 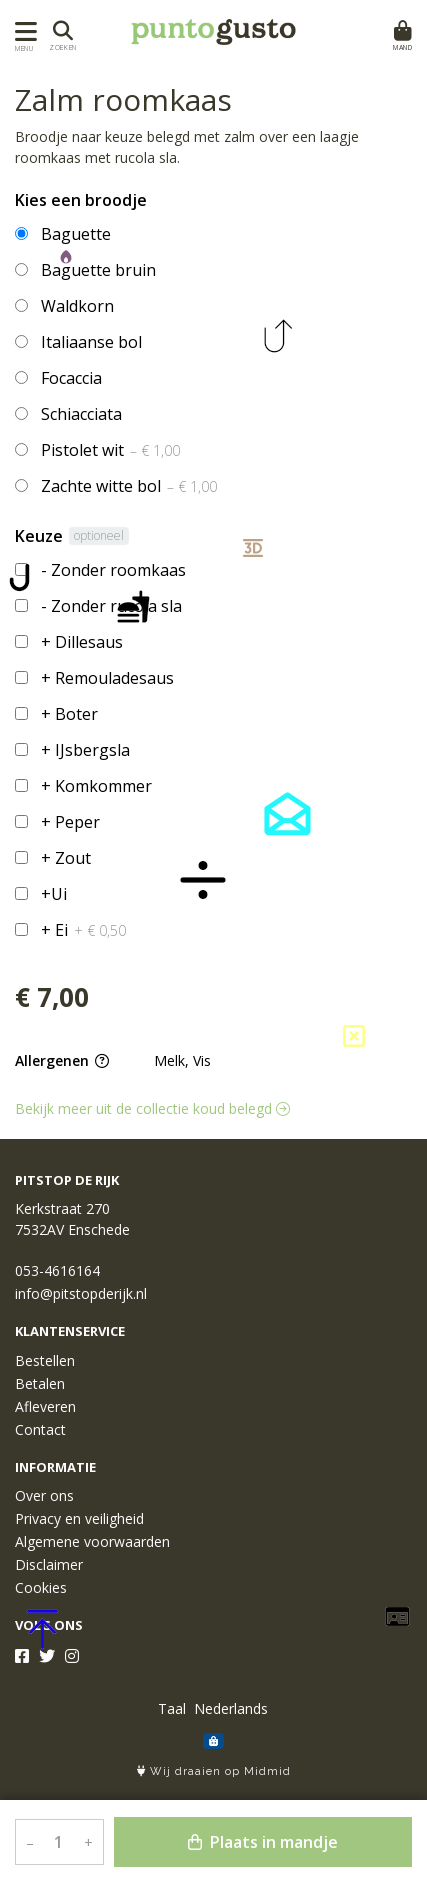 What do you see at coordinates (277, 336) in the screenshot?
I see `redo or repeat last action` at bounding box center [277, 336].